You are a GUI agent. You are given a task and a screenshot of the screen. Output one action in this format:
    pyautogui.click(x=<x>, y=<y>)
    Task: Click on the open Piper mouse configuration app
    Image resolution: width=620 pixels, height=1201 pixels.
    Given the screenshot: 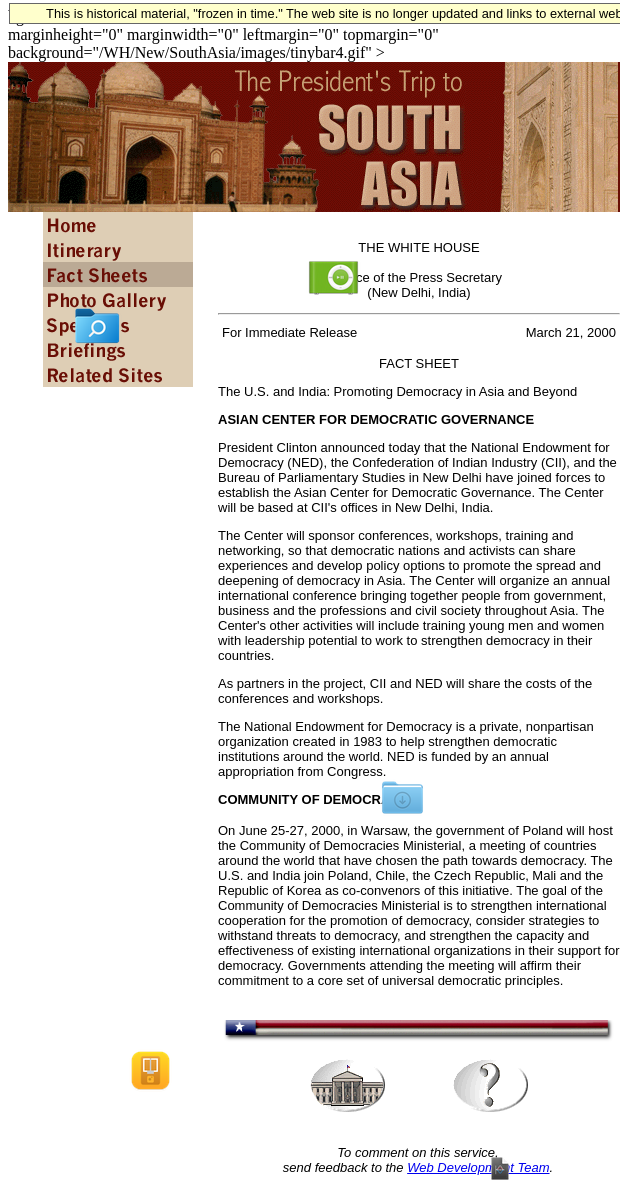 What is the action you would take?
    pyautogui.click(x=150, y=1070)
    